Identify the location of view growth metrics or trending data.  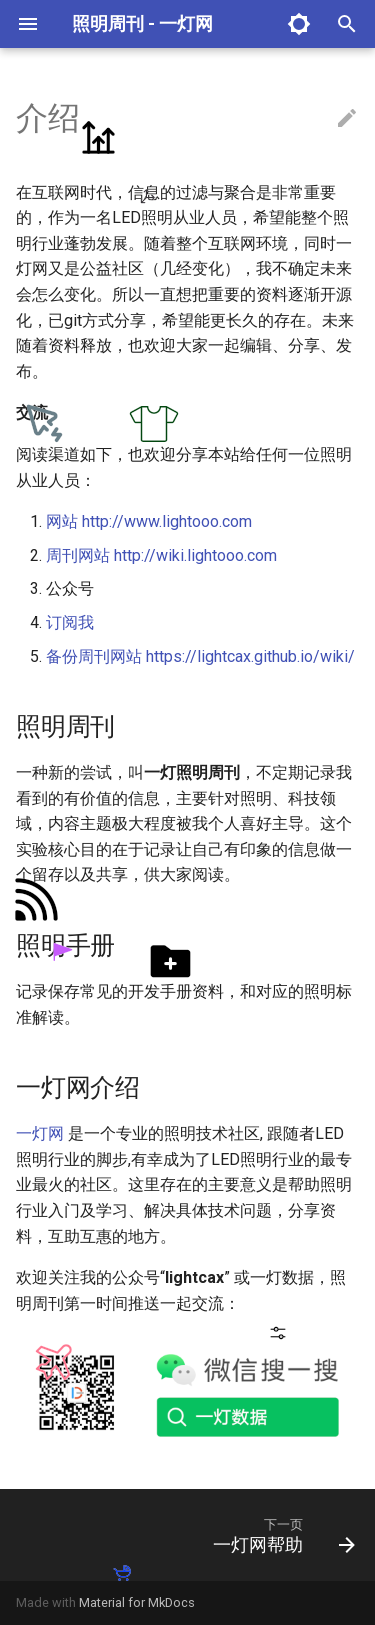
(98, 137).